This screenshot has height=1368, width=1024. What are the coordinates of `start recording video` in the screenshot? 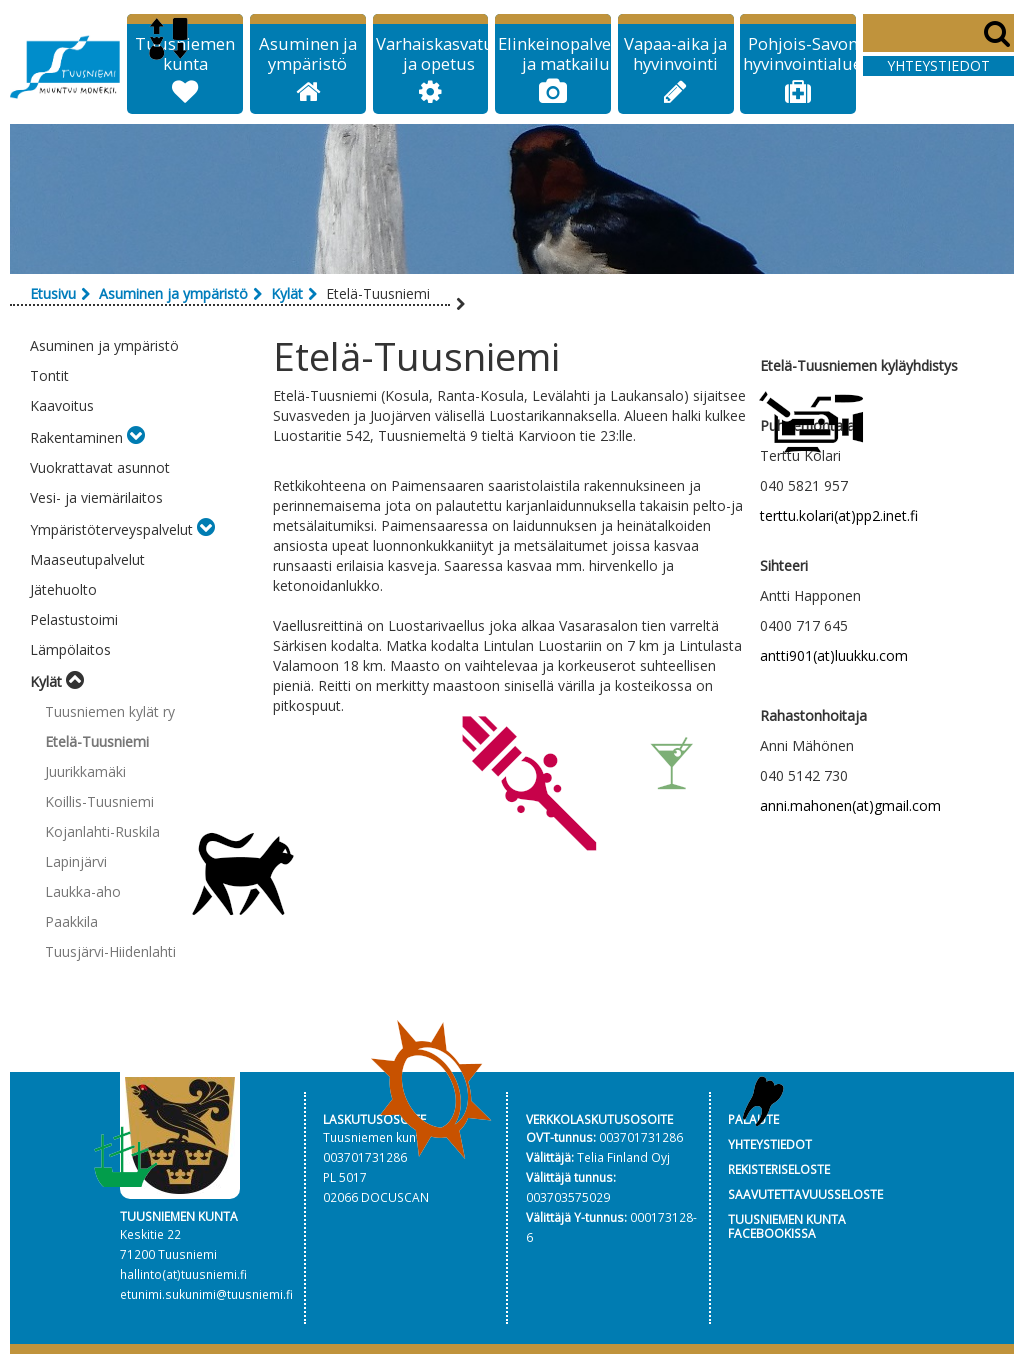 It's located at (811, 422).